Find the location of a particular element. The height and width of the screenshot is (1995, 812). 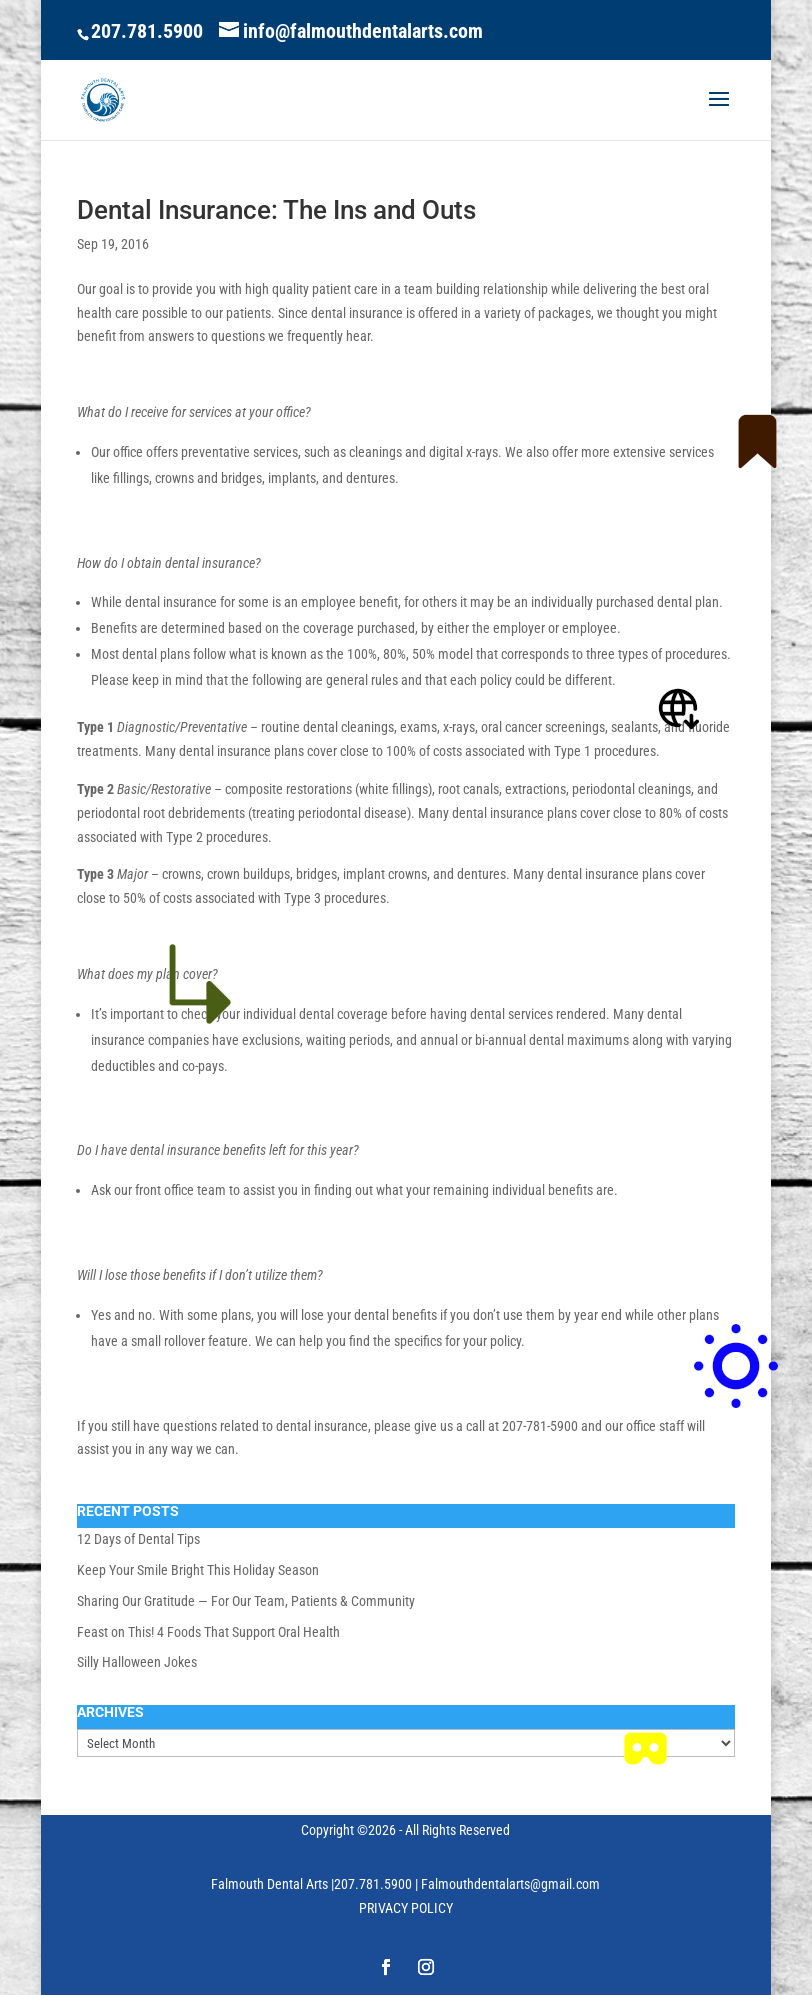

adjust screen brightness to low setting is located at coordinates (736, 1366).